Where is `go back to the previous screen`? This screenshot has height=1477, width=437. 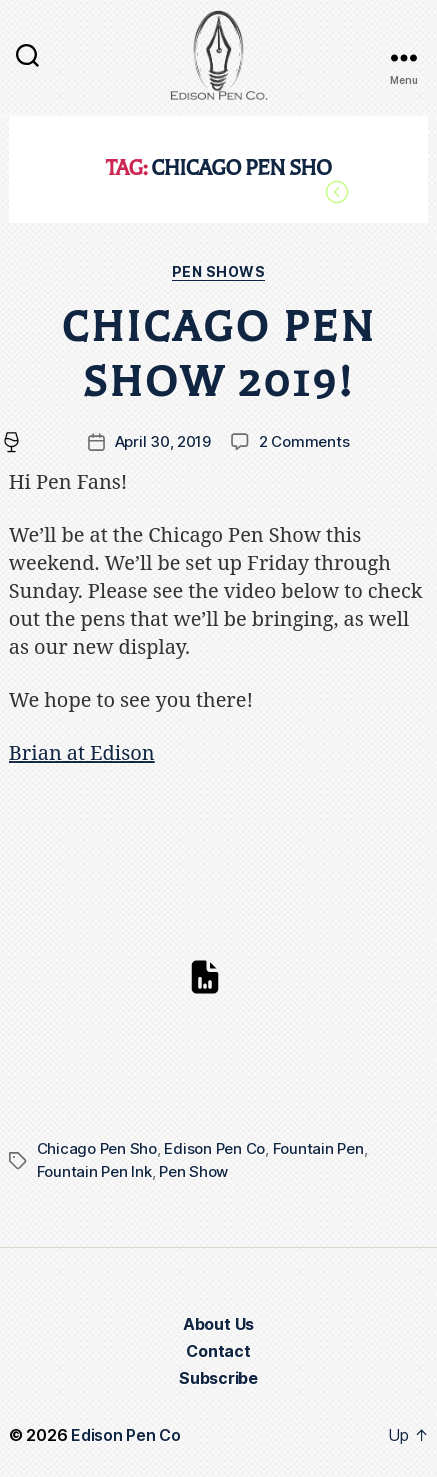
go back to the previous screen is located at coordinates (337, 192).